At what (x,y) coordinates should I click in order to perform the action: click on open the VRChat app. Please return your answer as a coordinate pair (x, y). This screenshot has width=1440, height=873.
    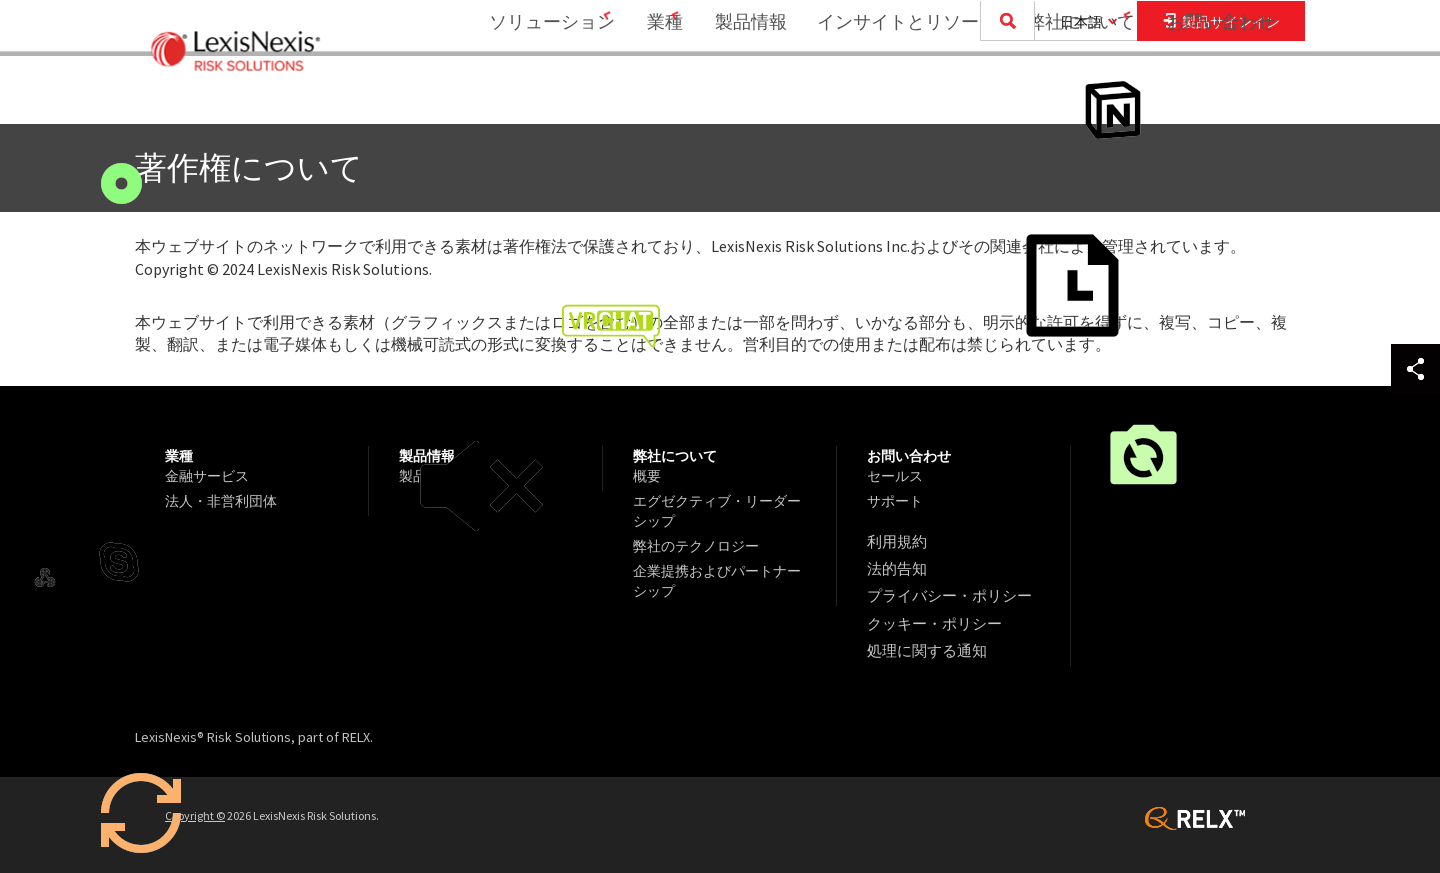
    Looking at the image, I should click on (611, 326).